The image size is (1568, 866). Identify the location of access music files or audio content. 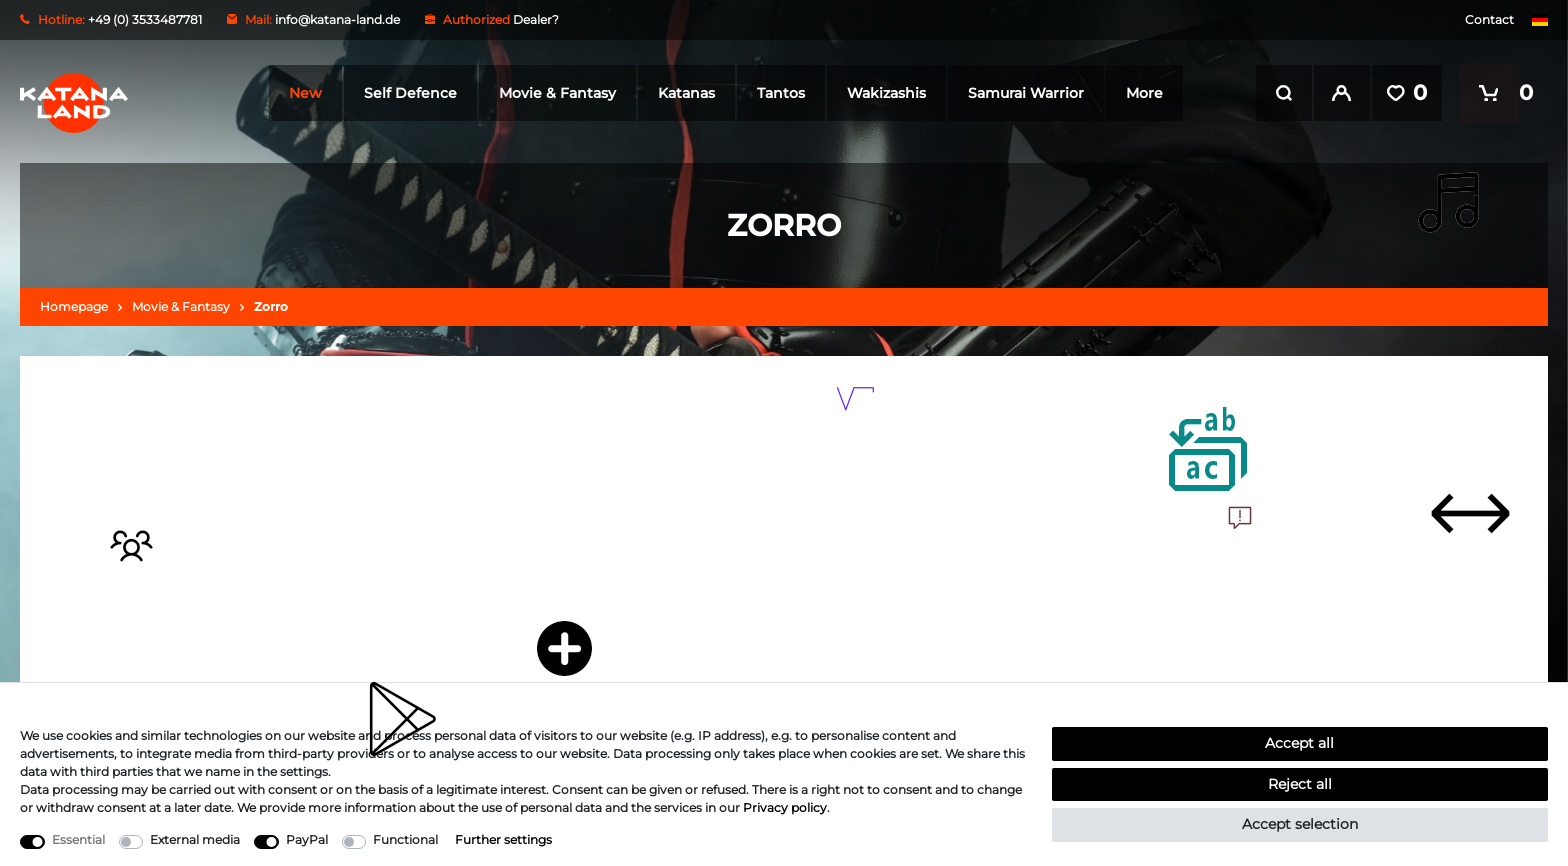
(1451, 200).